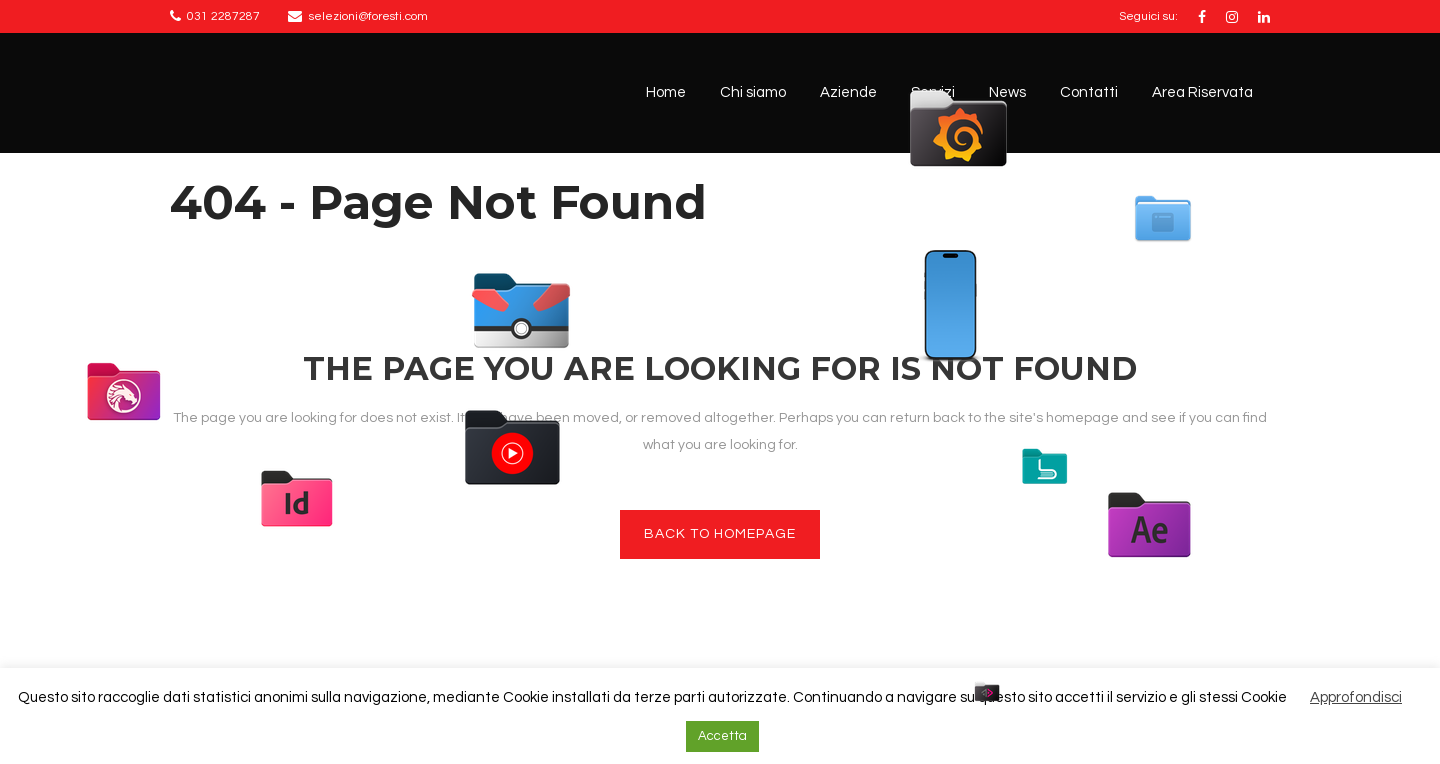  Describe the element at coordinates (1163, 218) in the screenshot. I see `open web design projects folder` at that location.